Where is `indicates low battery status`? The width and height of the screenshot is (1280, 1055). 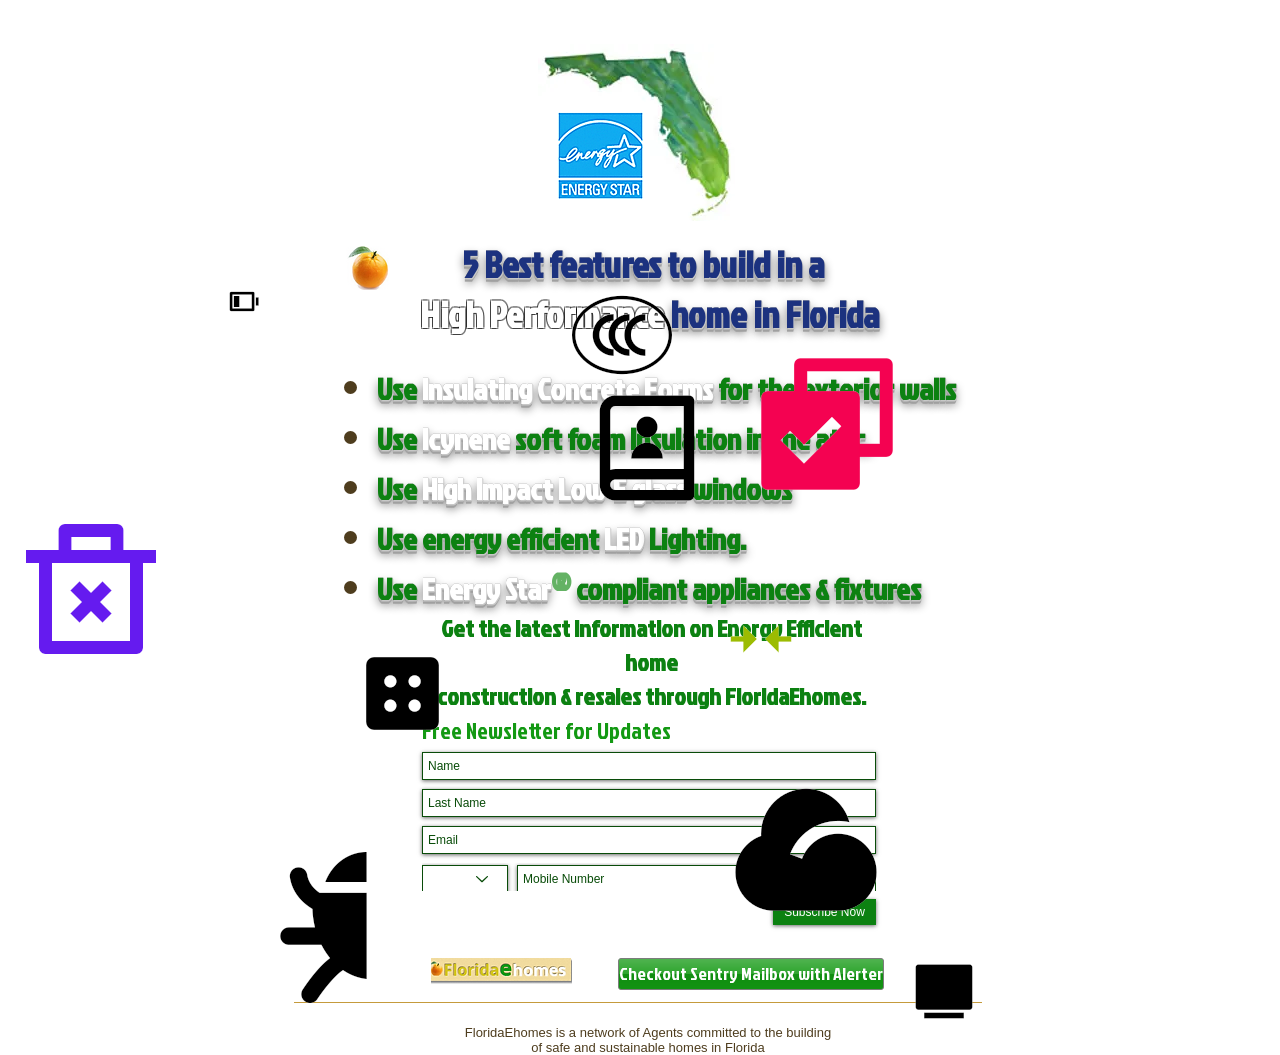
indicates low battery status is located at coordinates (243, 301).